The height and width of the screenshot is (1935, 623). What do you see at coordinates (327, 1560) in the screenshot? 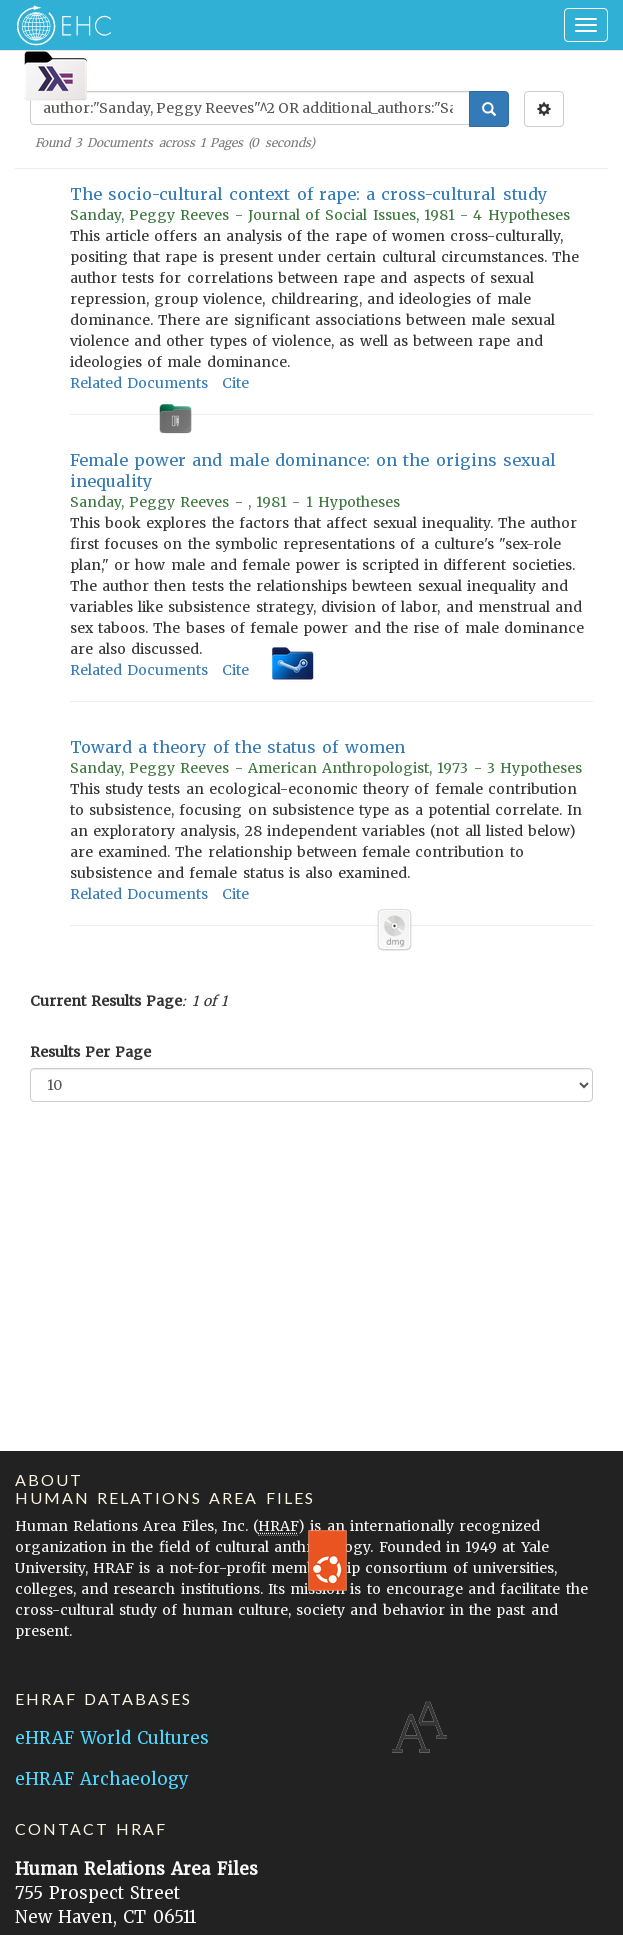
I see `open the ubuntu system menu` at bounding box center [327, 1560].